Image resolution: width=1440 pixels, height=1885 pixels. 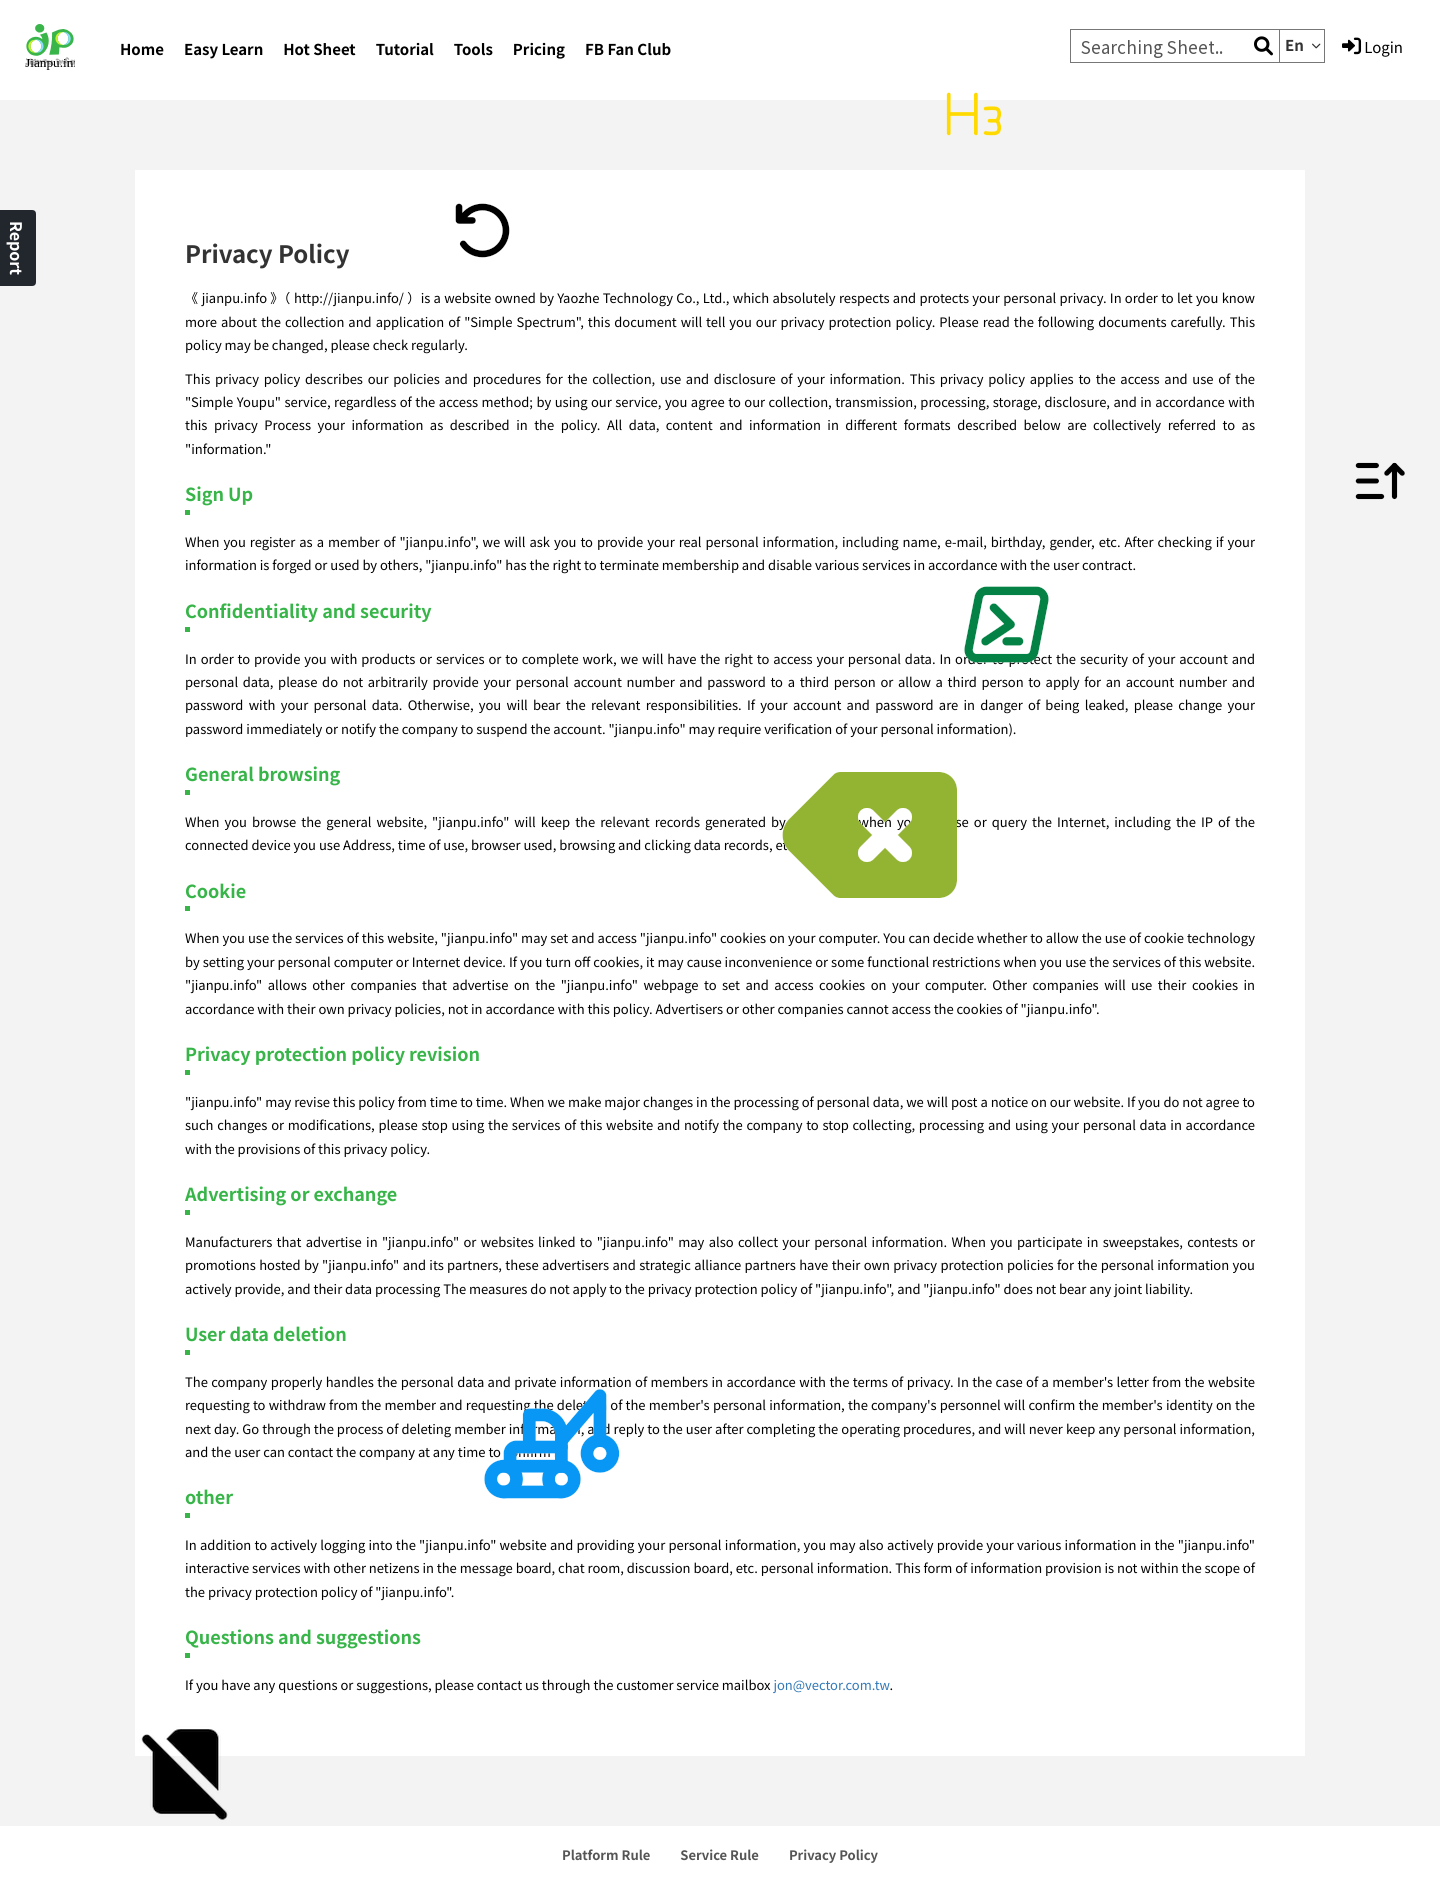 I want to click on open powershell terminal, so click(x=1006, y=624).